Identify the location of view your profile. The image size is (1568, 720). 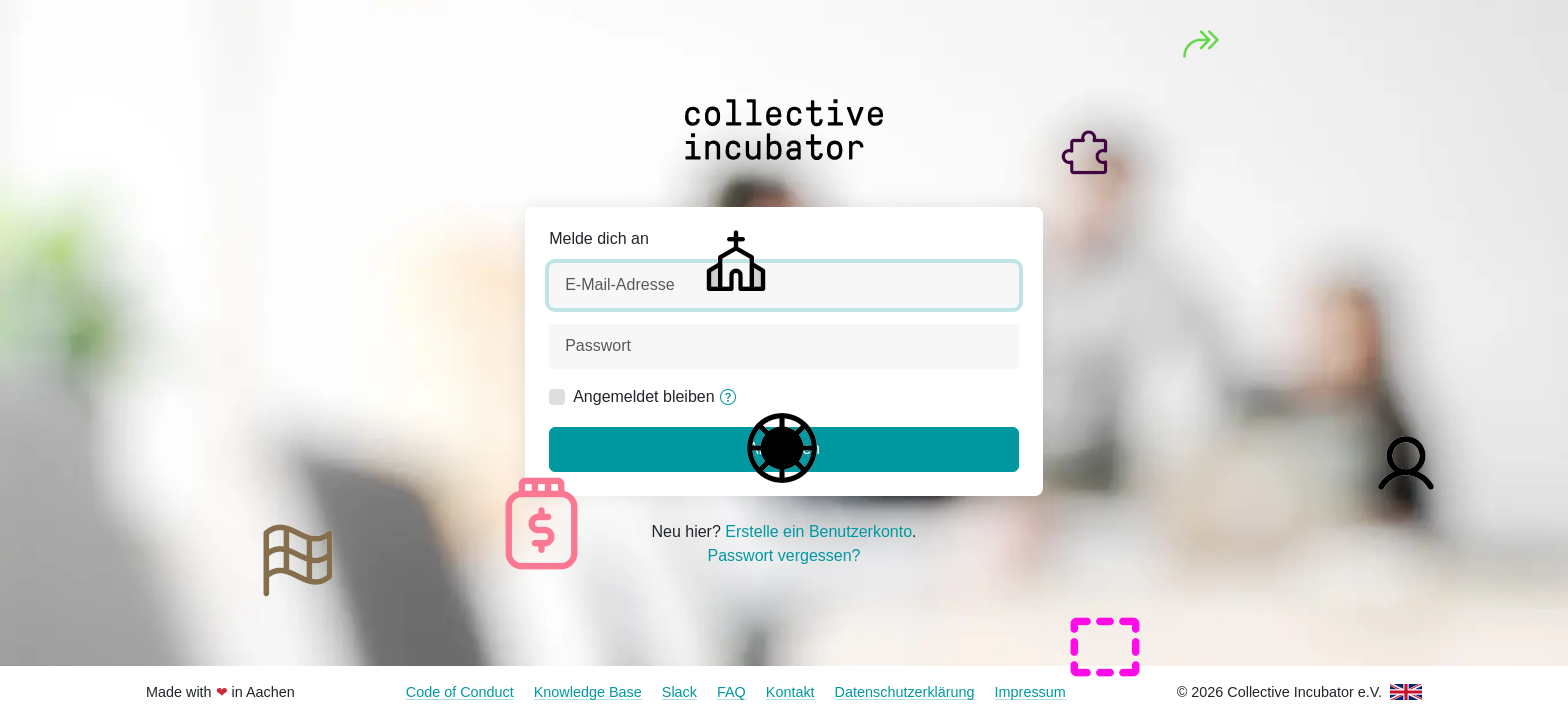
(1406, 464).